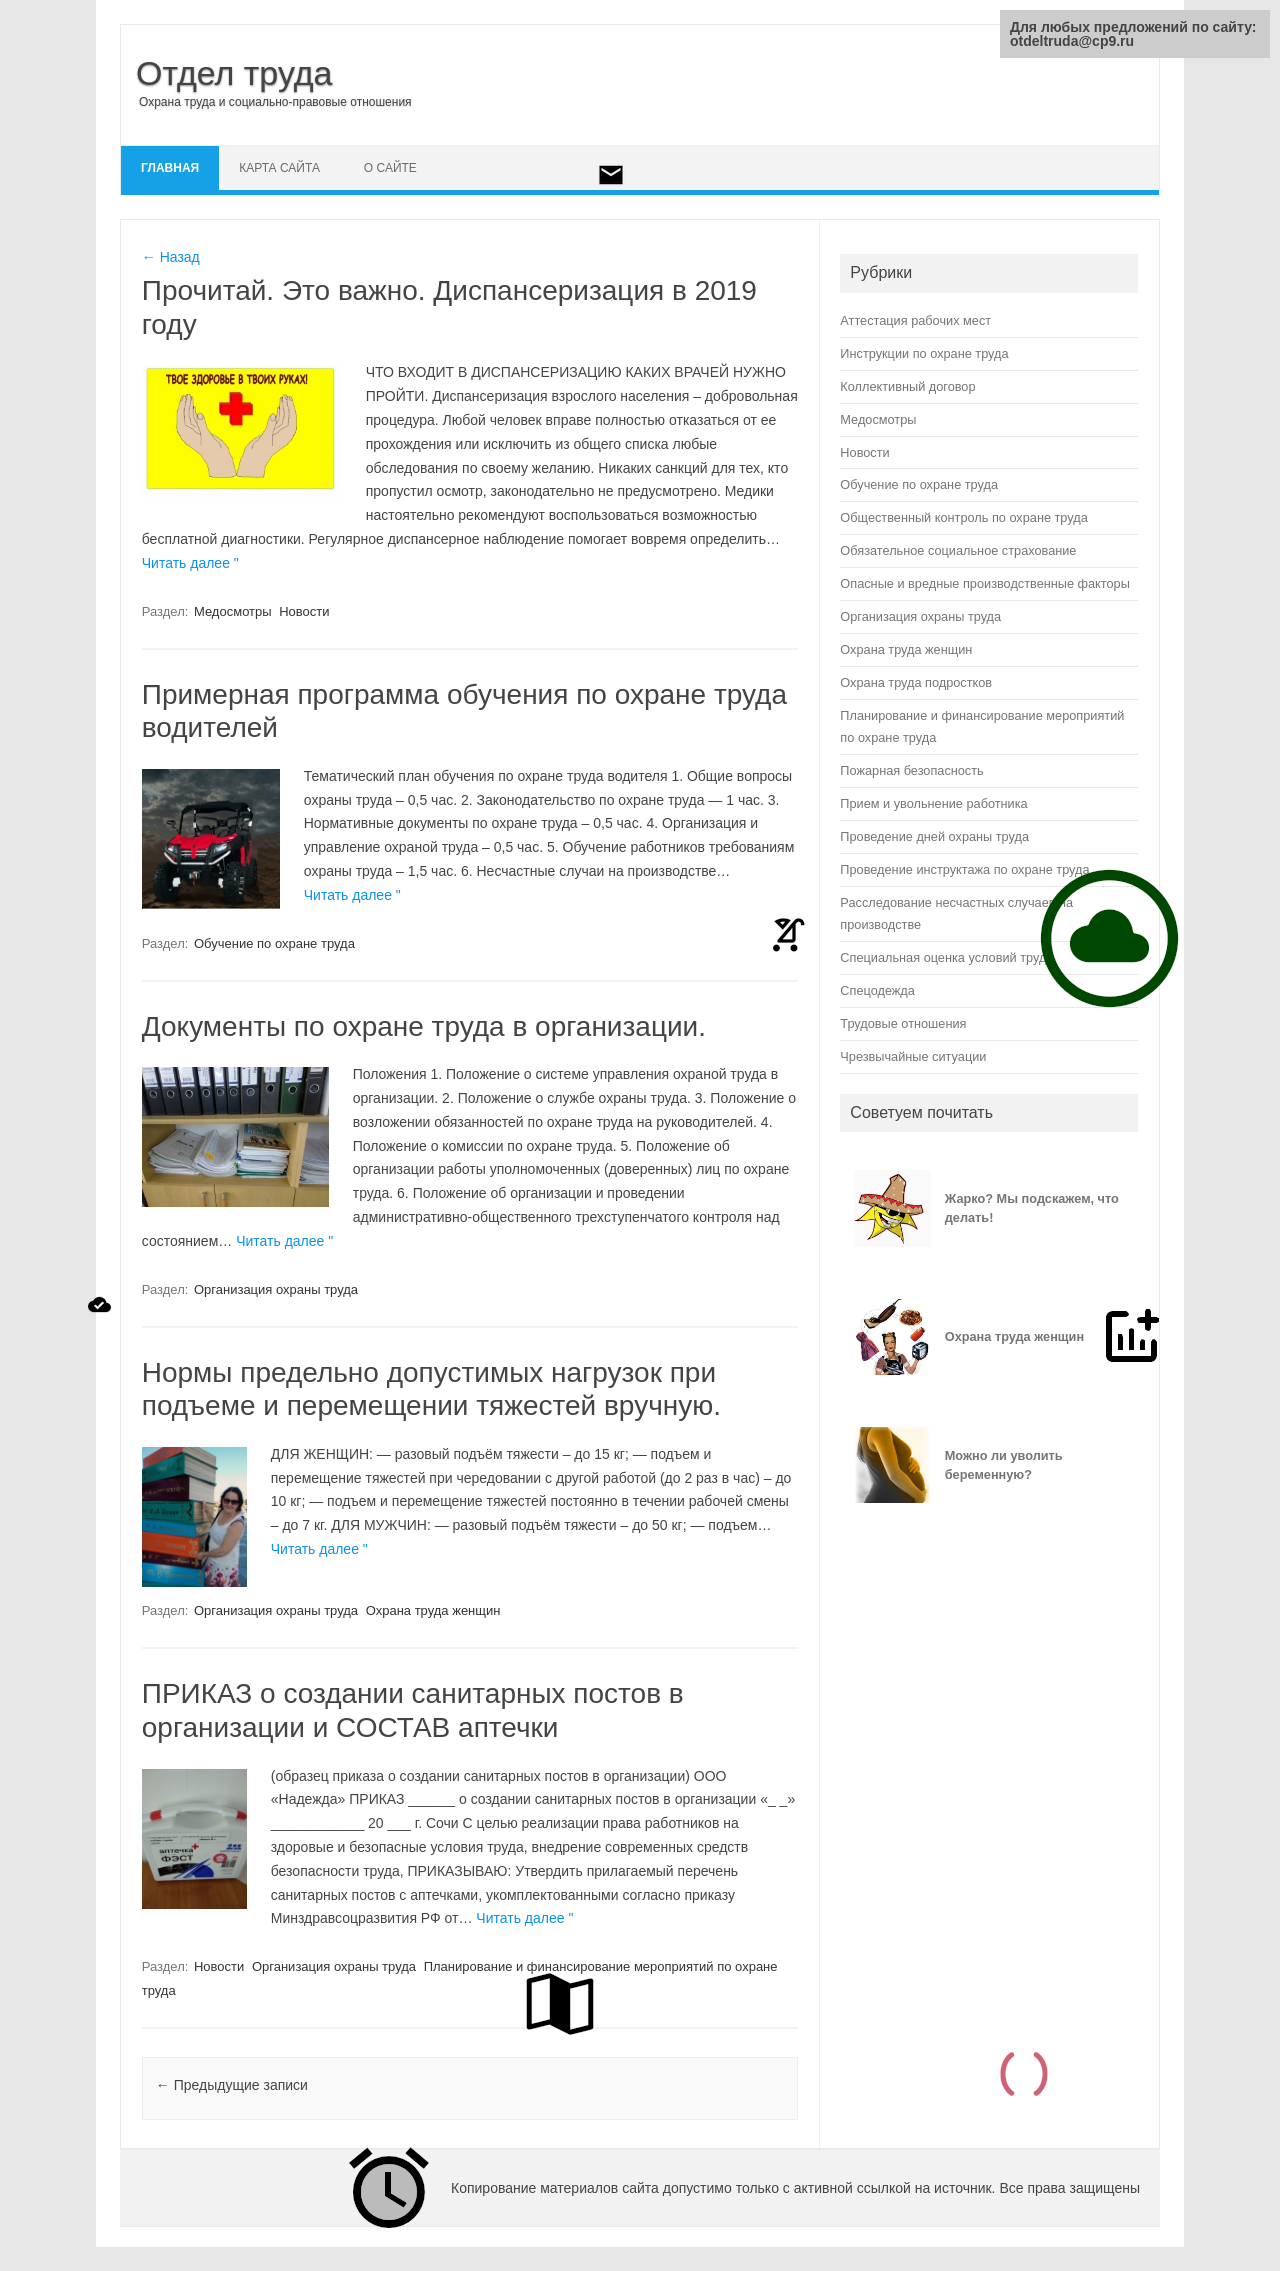 The height and width of the screenshot is (2271, 1280). I want to click on add a new chart or graph, so click(1131, 1336).